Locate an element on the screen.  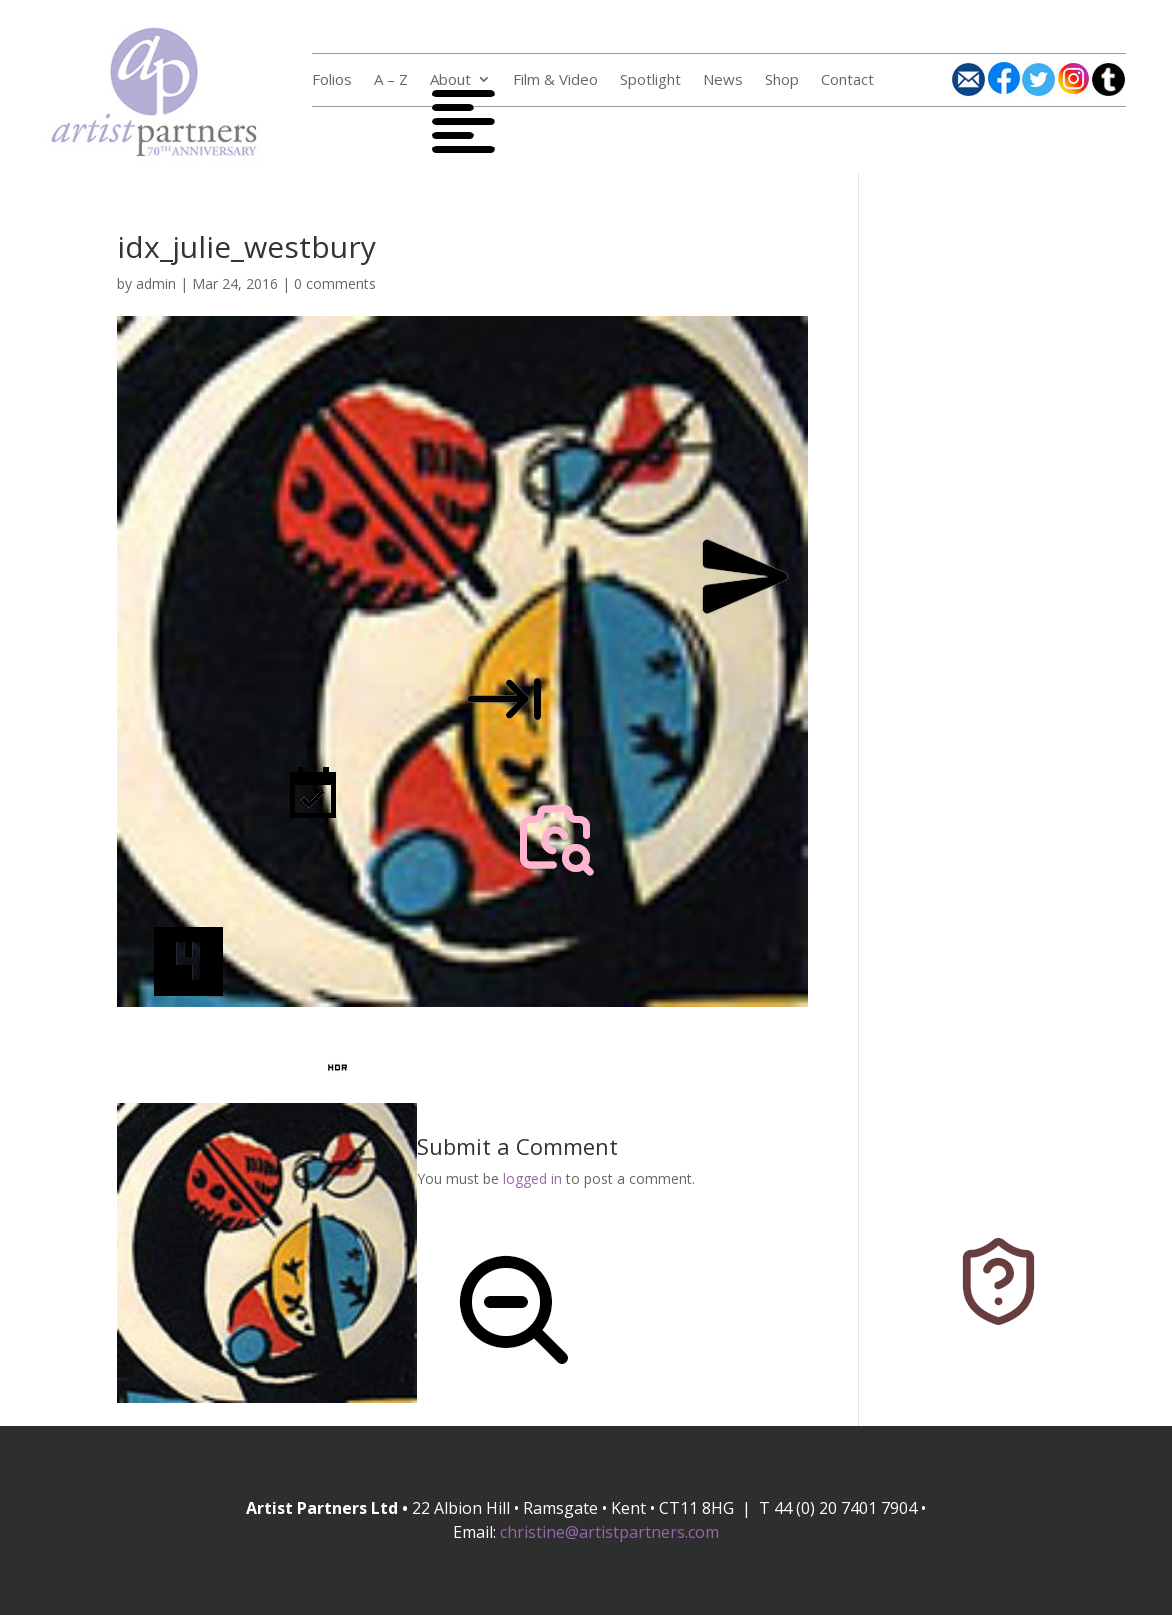
search photos or images is located at coordinates (555, 837).